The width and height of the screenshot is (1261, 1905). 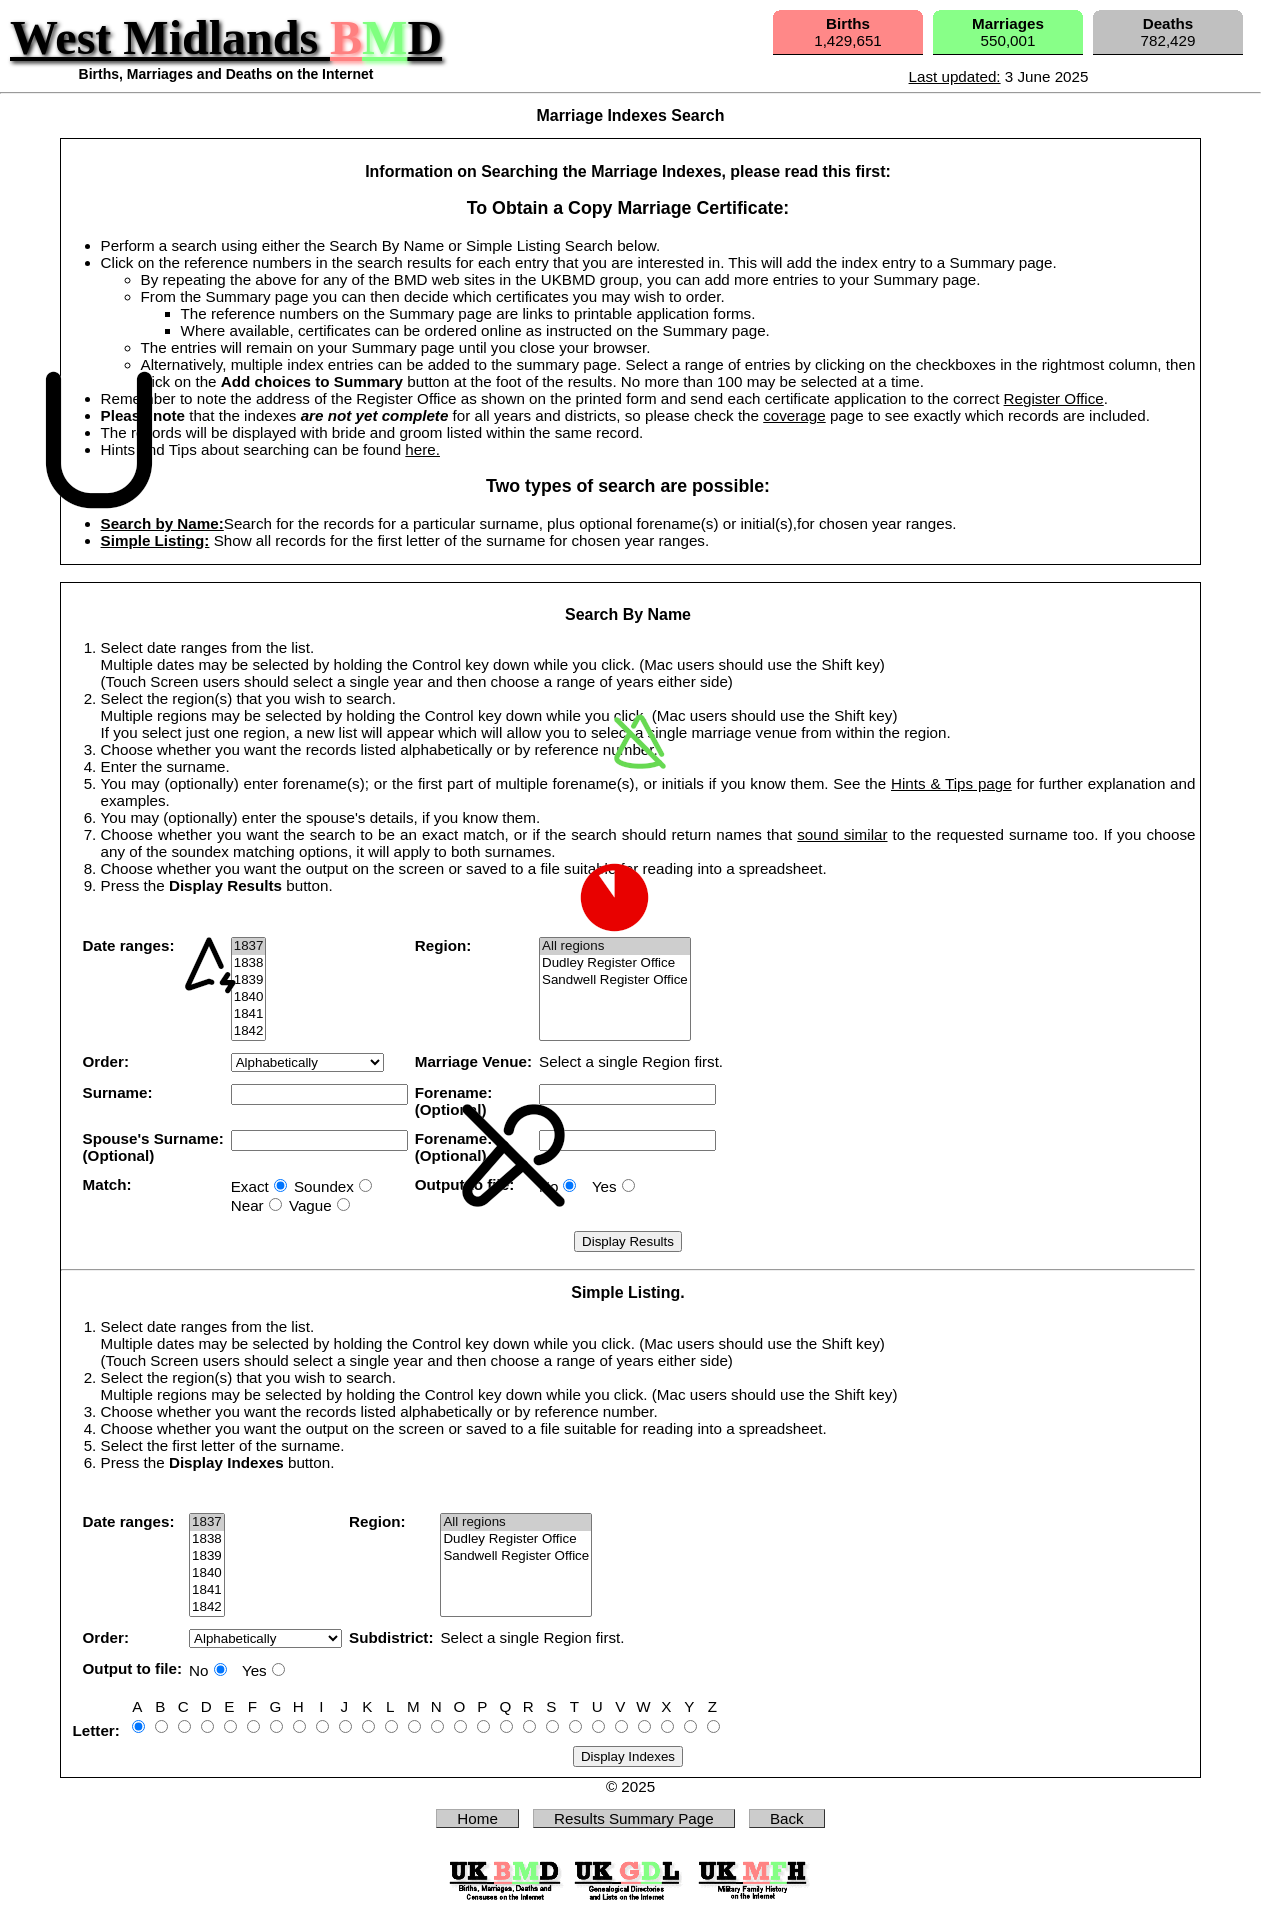 What do you see at coordinates (614, 897) in the screenshot?
I see `indicates 90% progress or completion` at bounding box center [614, 897].